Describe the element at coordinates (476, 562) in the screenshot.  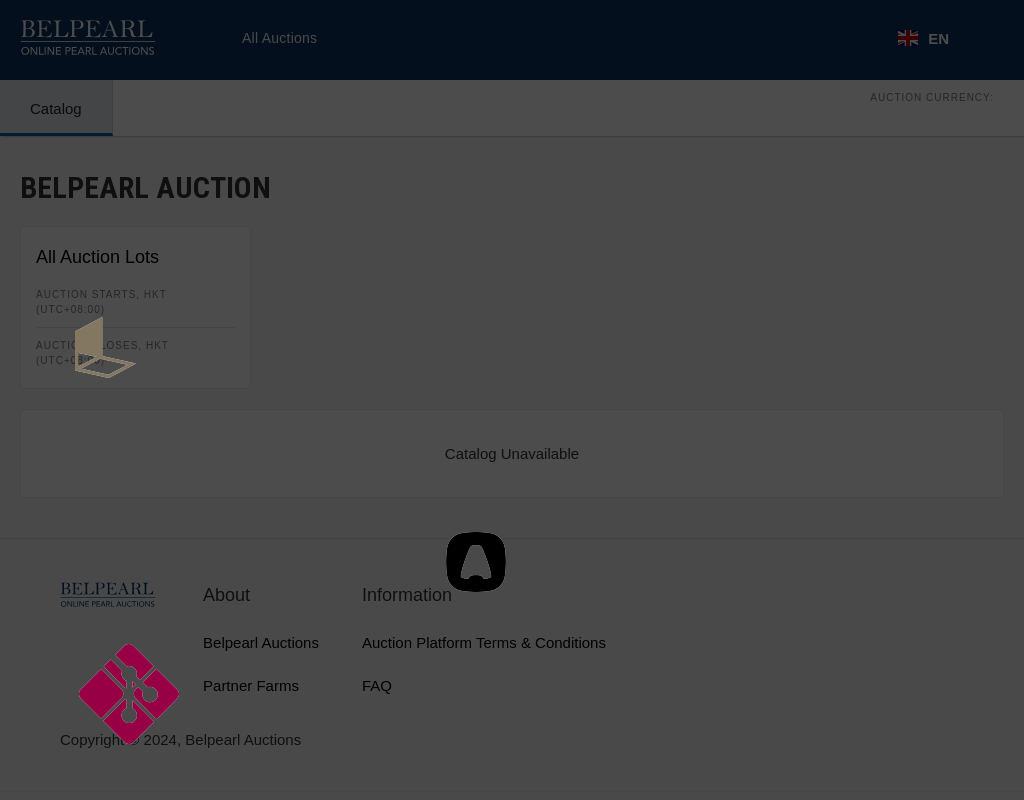
I see `open the Aircall app` at that location.